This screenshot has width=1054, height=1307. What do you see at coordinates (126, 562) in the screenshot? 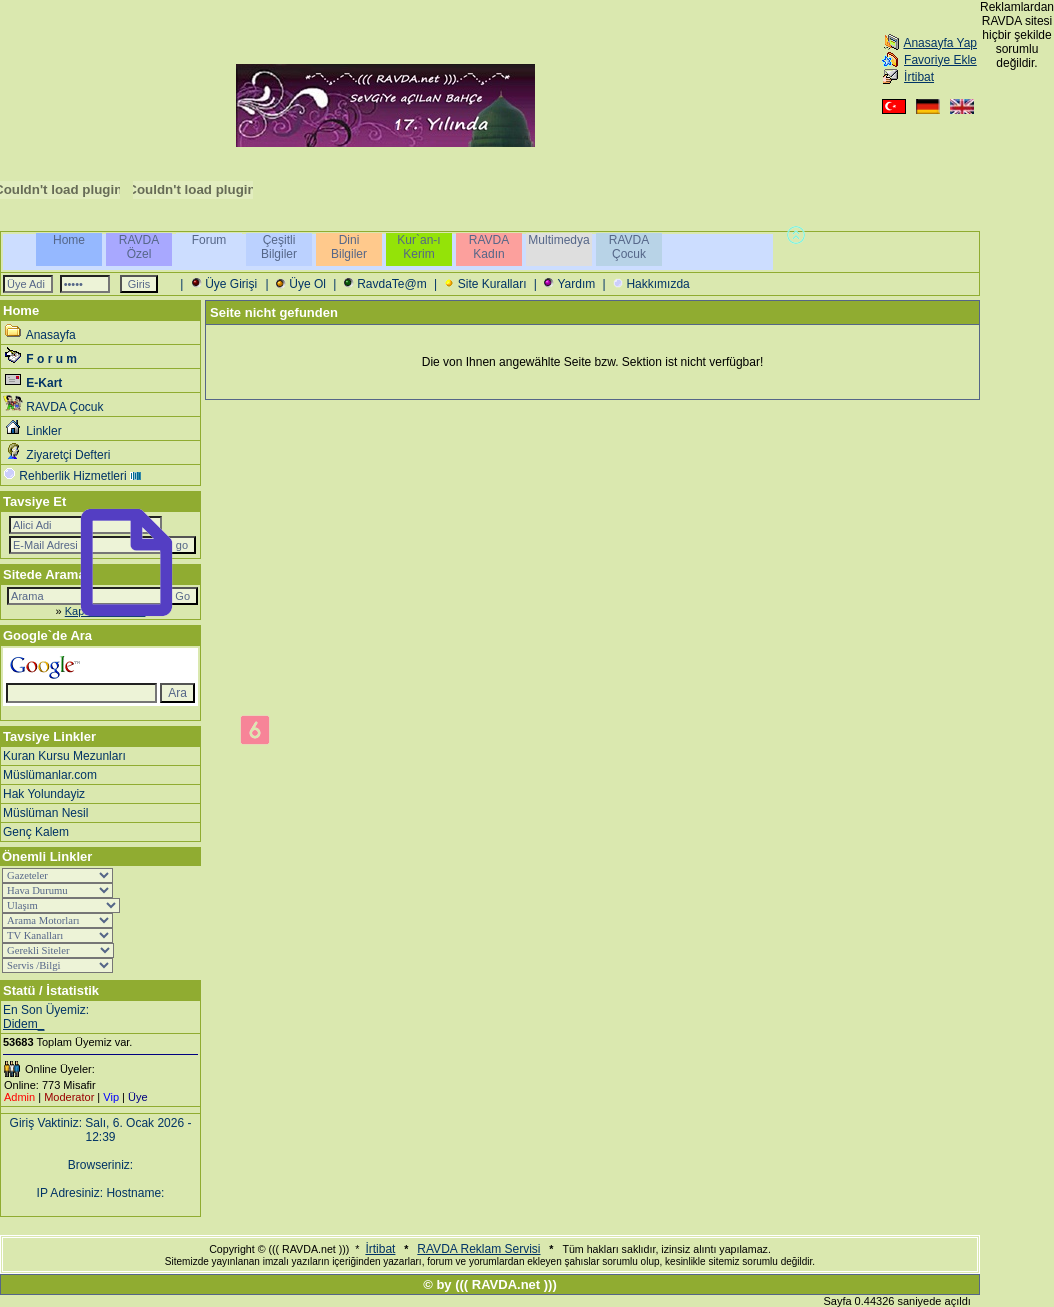
I see `view or open a file` at bounding box center [126, 562].